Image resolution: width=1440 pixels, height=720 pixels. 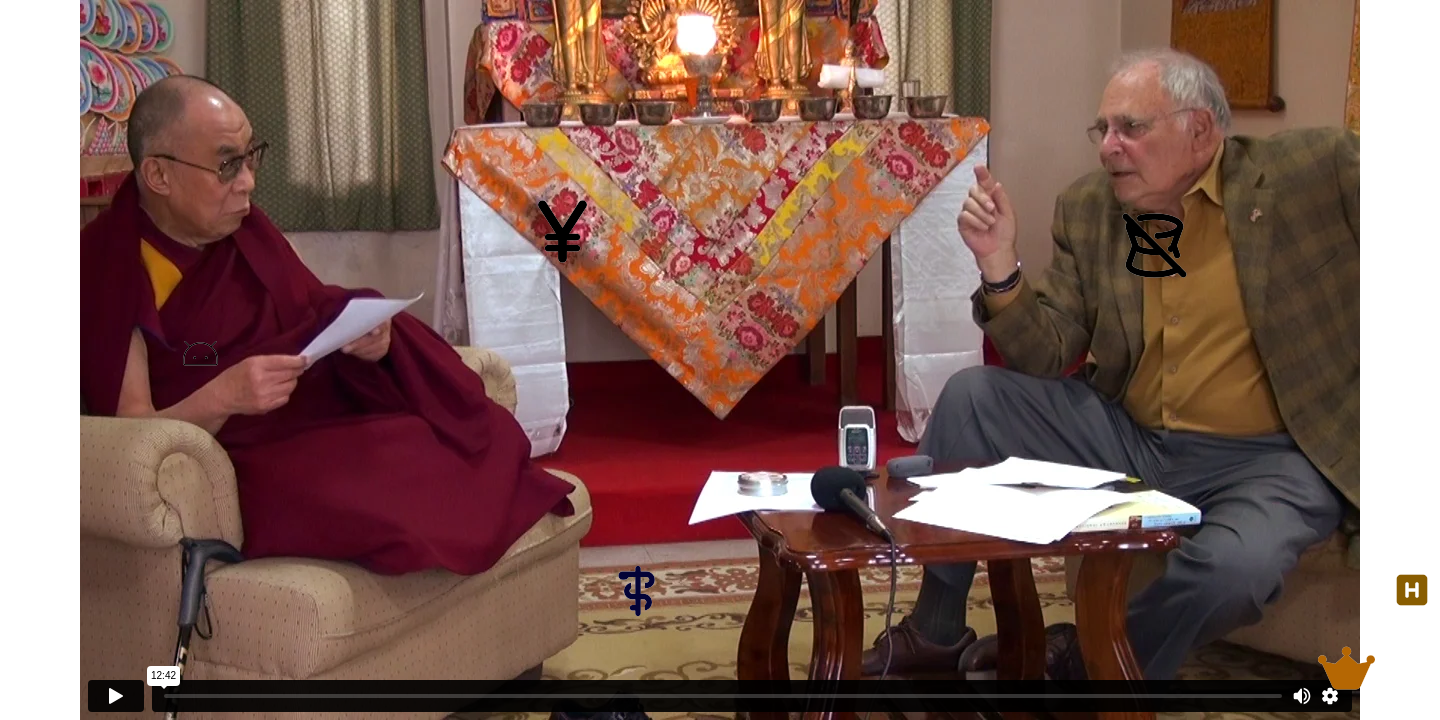 I want to click on diabolo juggling mode disabled, so click(x=1154, y=245).